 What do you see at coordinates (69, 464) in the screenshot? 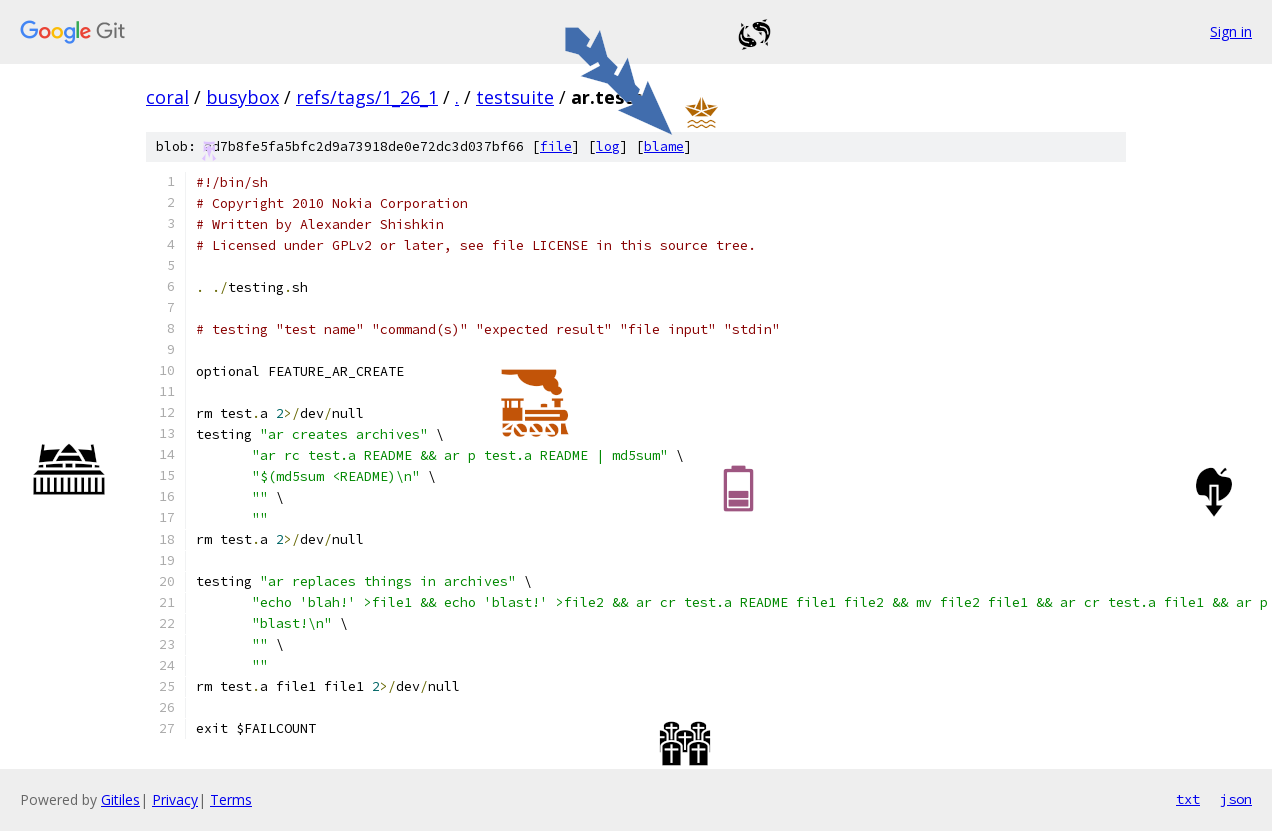
I see `view viking longhouse building` at bounding box center [69, 464].